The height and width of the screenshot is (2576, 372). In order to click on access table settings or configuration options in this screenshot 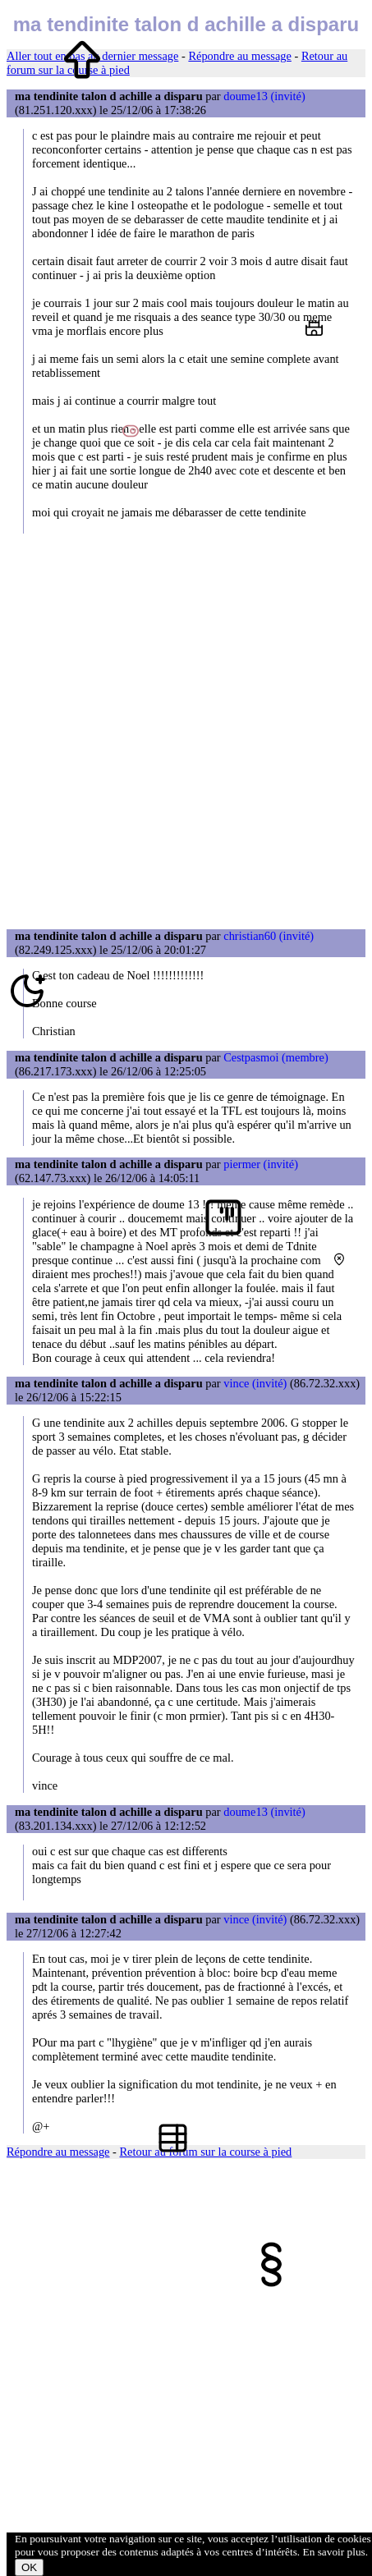, I will do `click(172, 2138)`.